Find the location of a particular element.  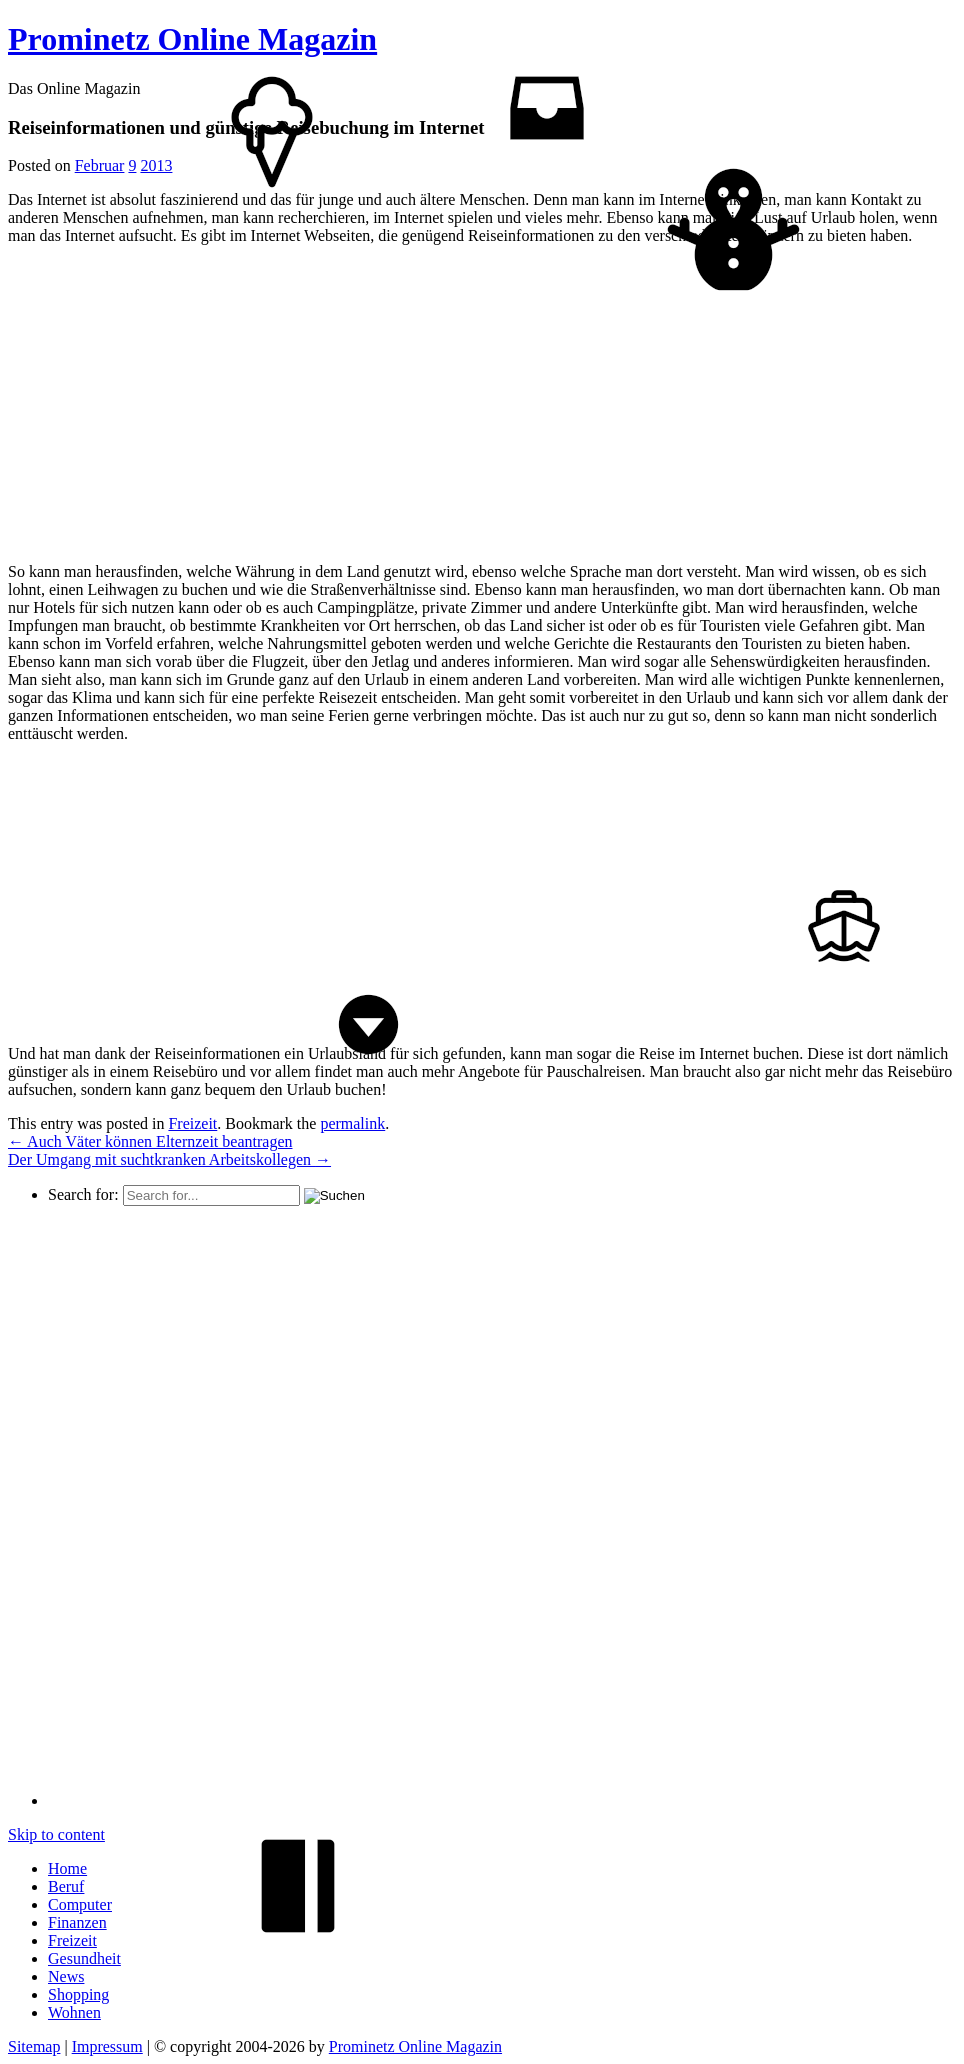

access your inbox or file tray is located at coordinates (547, 108).